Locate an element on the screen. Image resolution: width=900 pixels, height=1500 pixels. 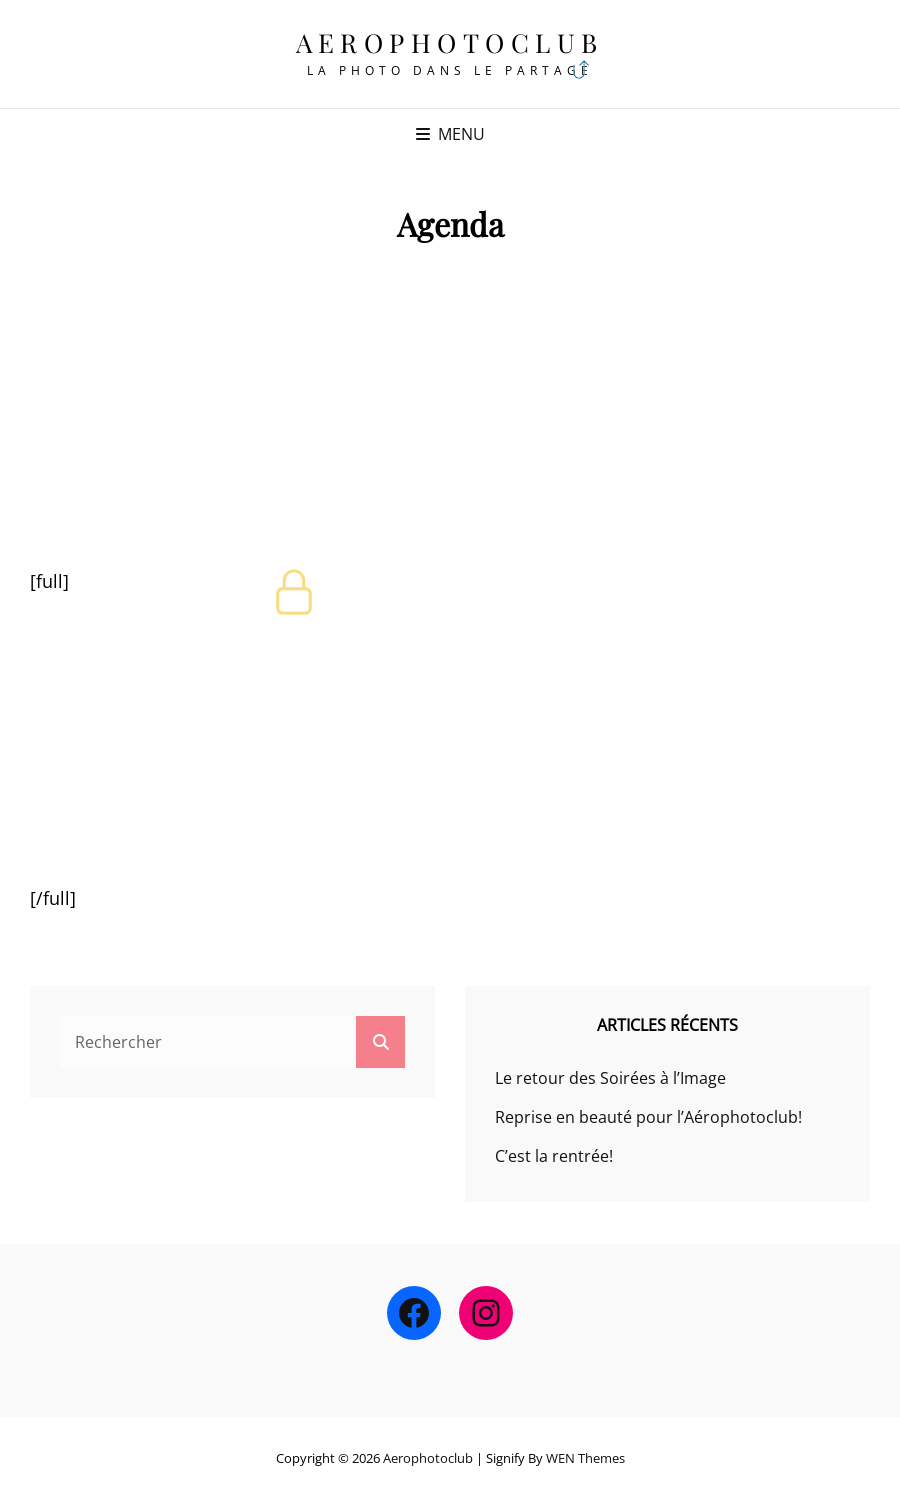
indicates a locked or secured item is located at coordinates (294, 592).